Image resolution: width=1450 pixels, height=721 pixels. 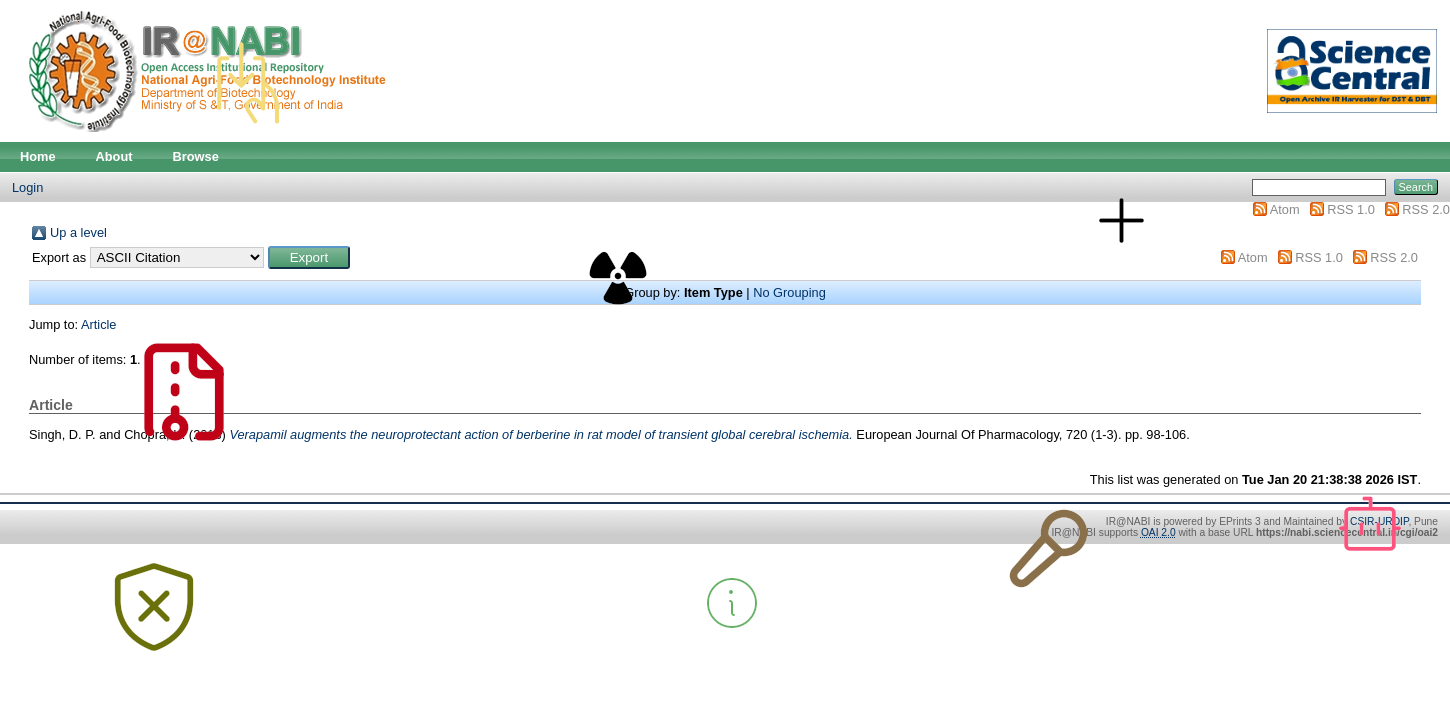 I want to click on tap to start voice recording, so click(x=1048, y=548).